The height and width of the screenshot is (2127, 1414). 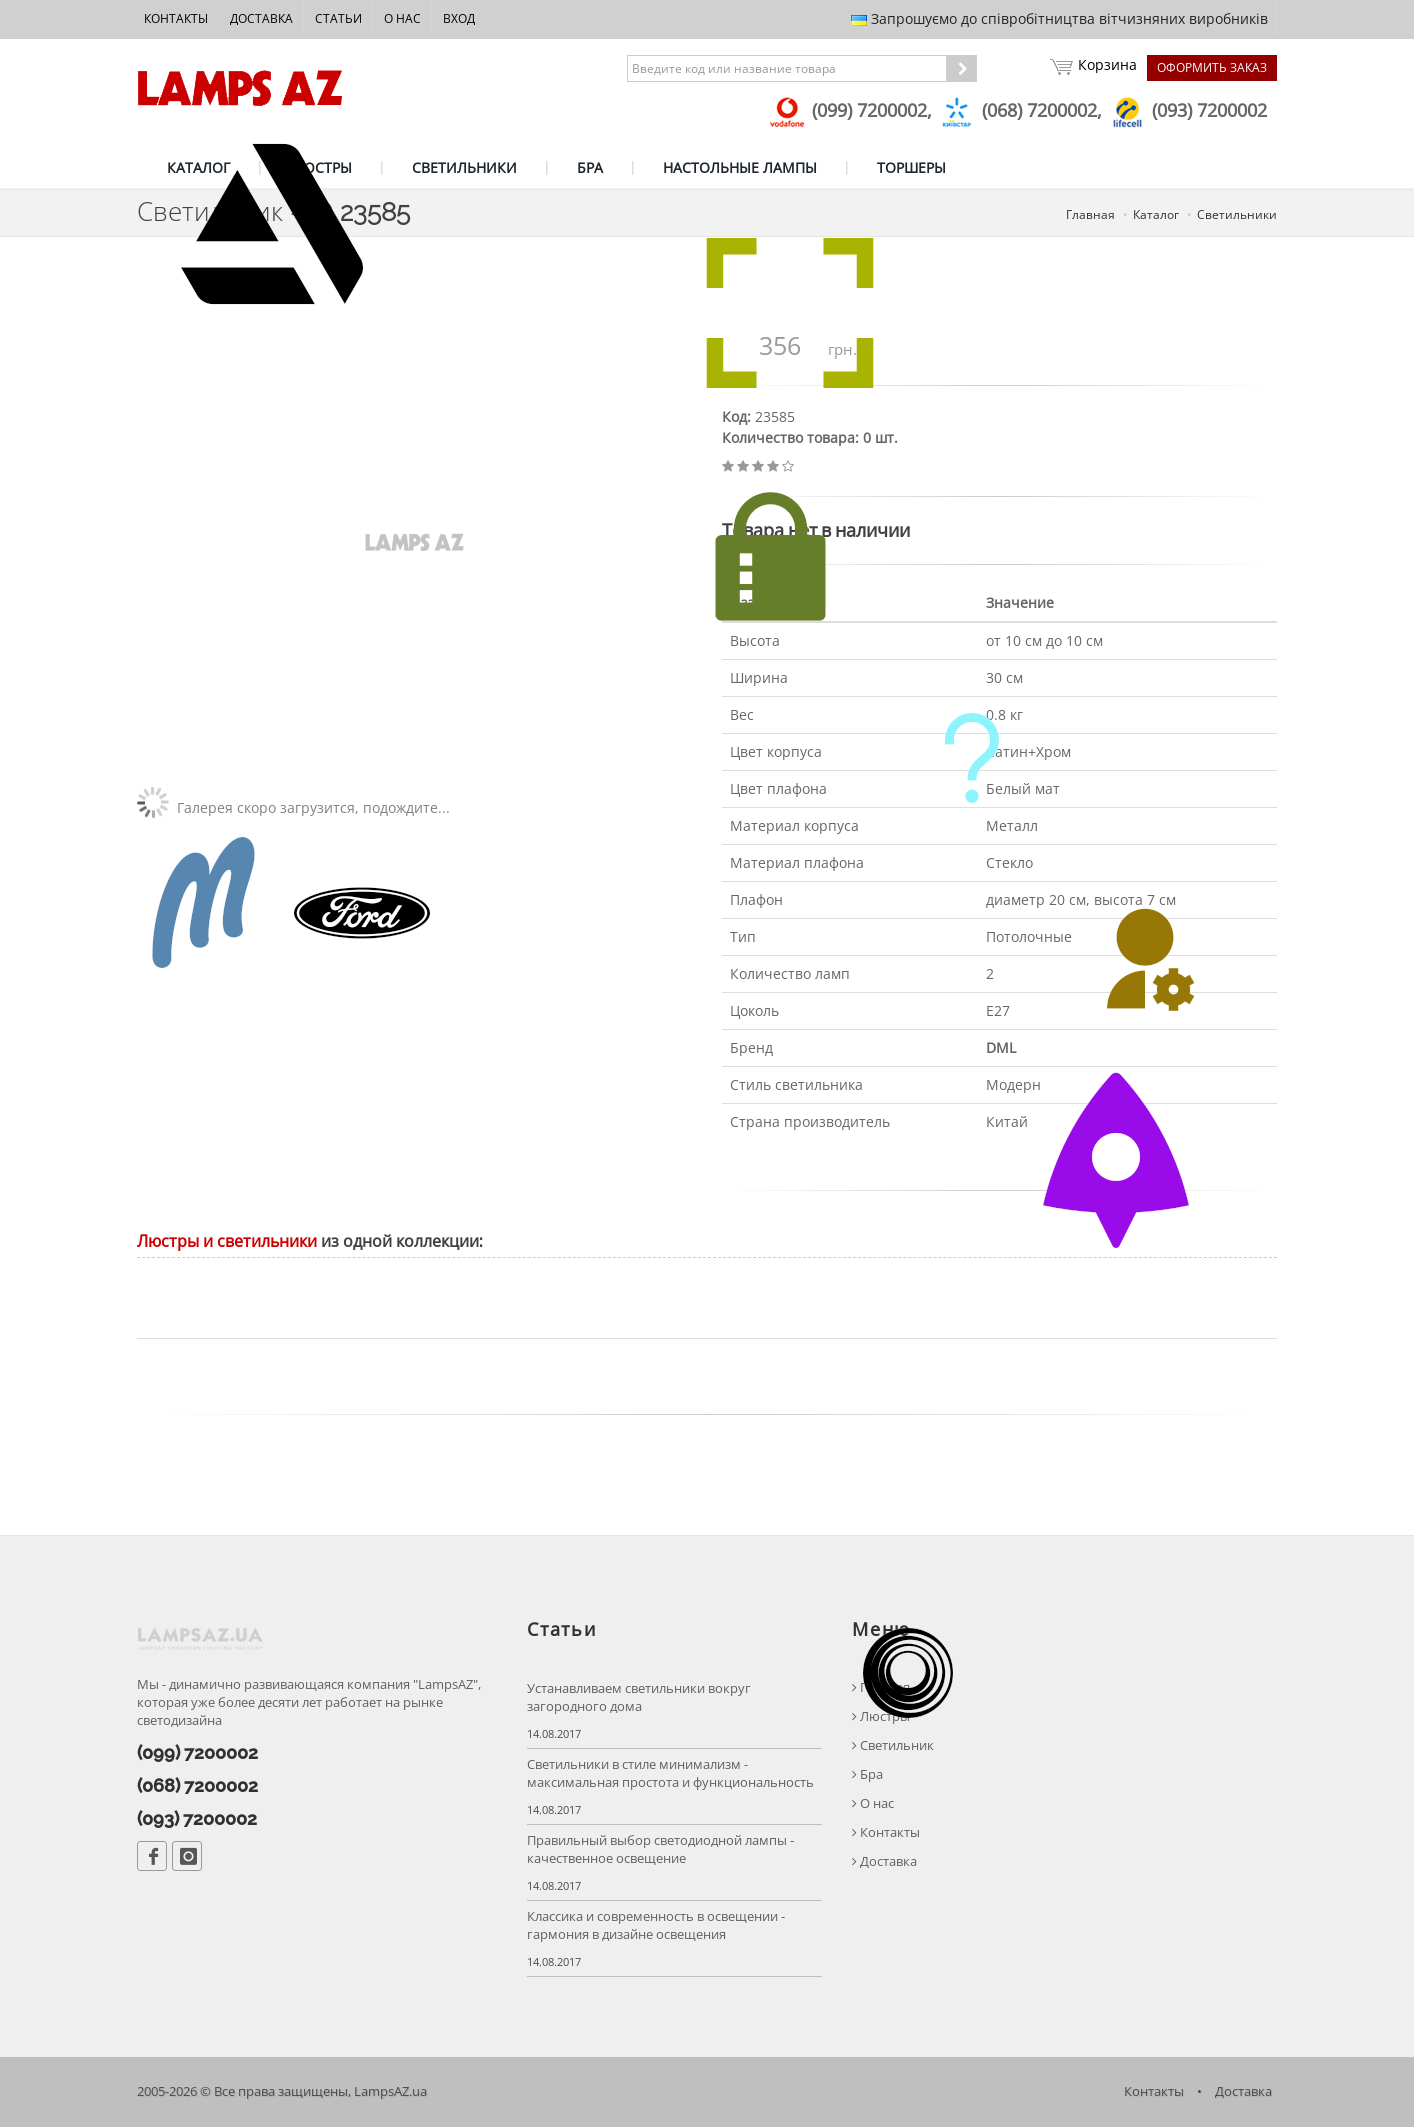 What do you see at coordinates (770, 559) in the screenshot?
I see `access a private git repository` at bounding box center [770, 559].